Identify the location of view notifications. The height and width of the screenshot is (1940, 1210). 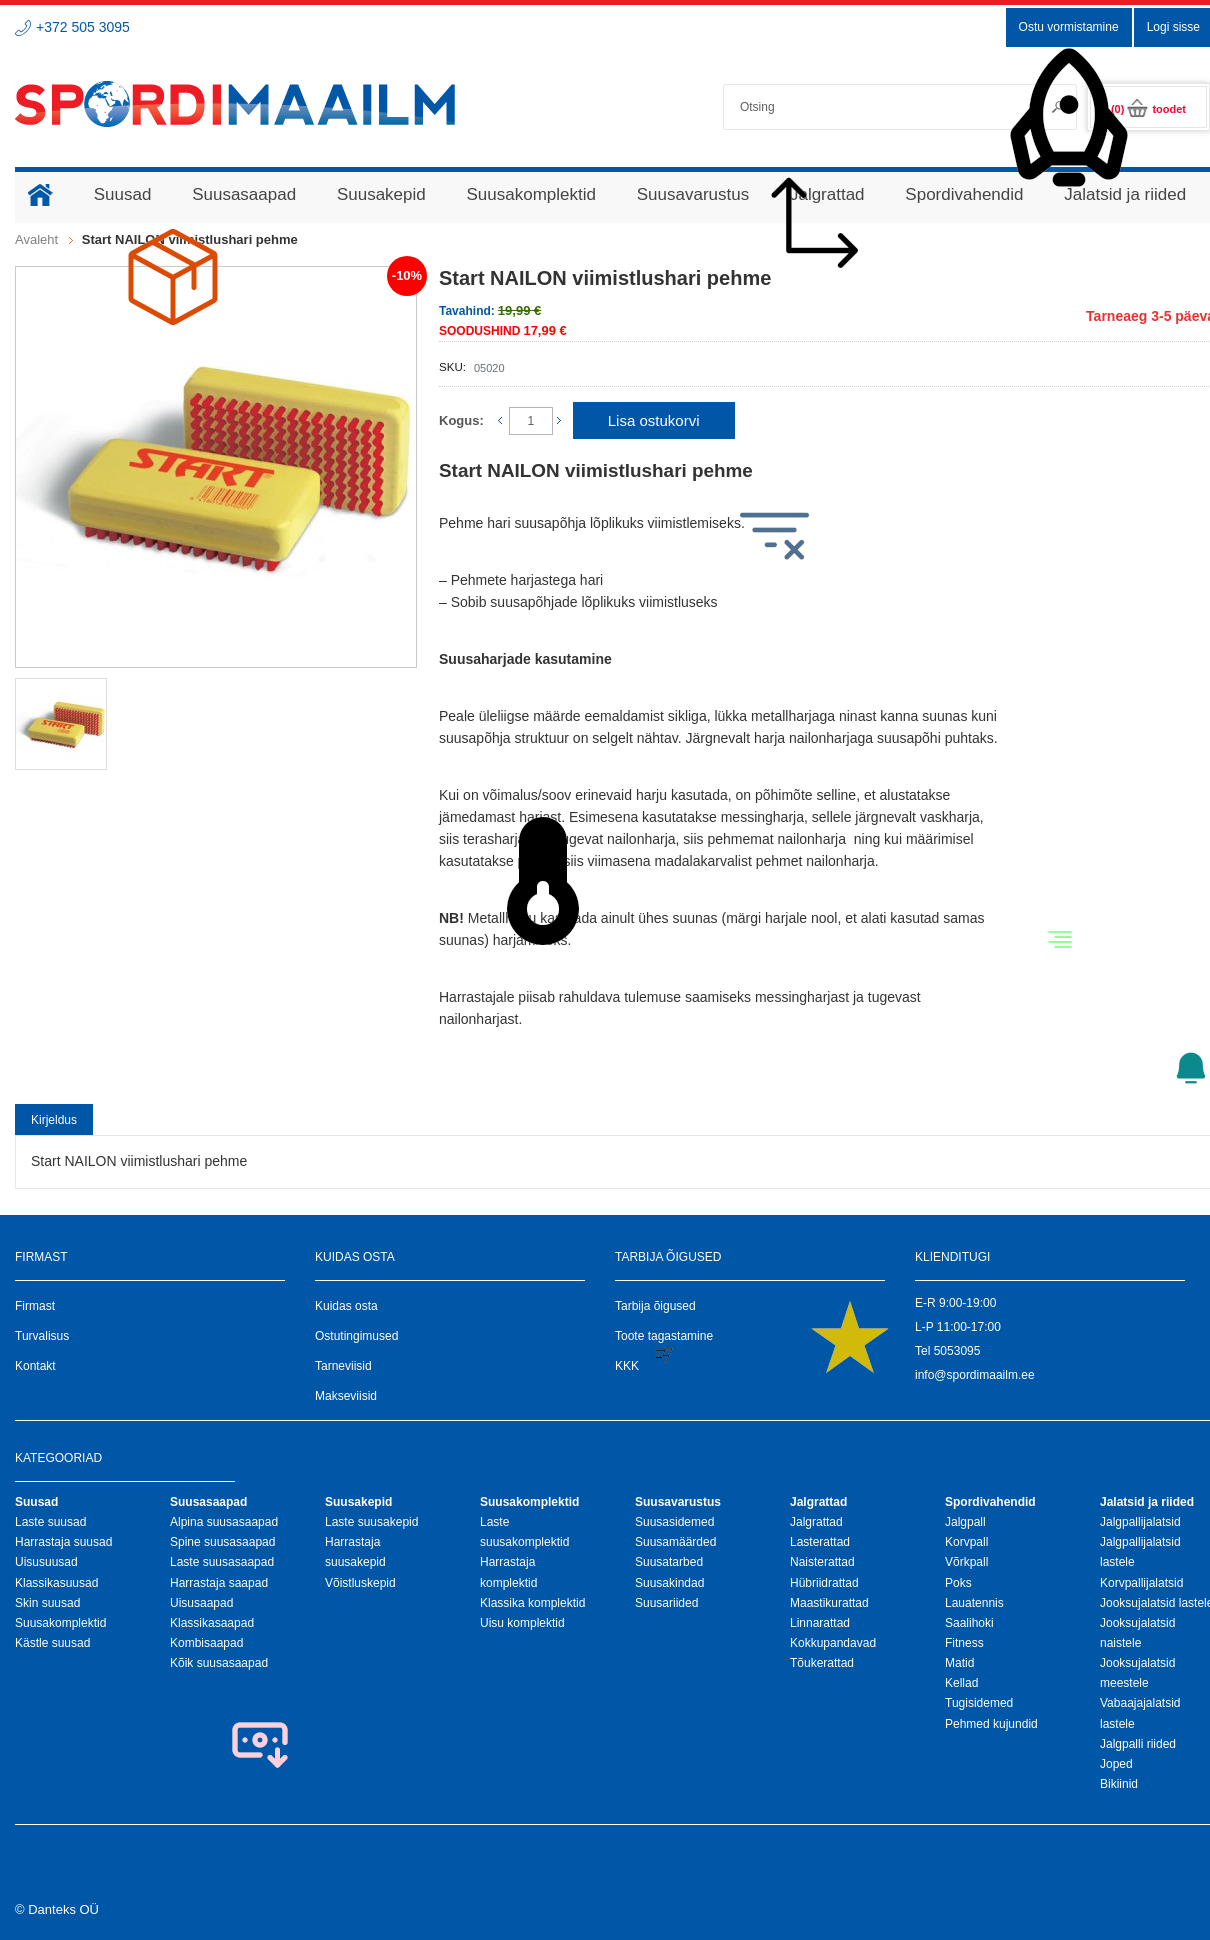
(1191, 1068).